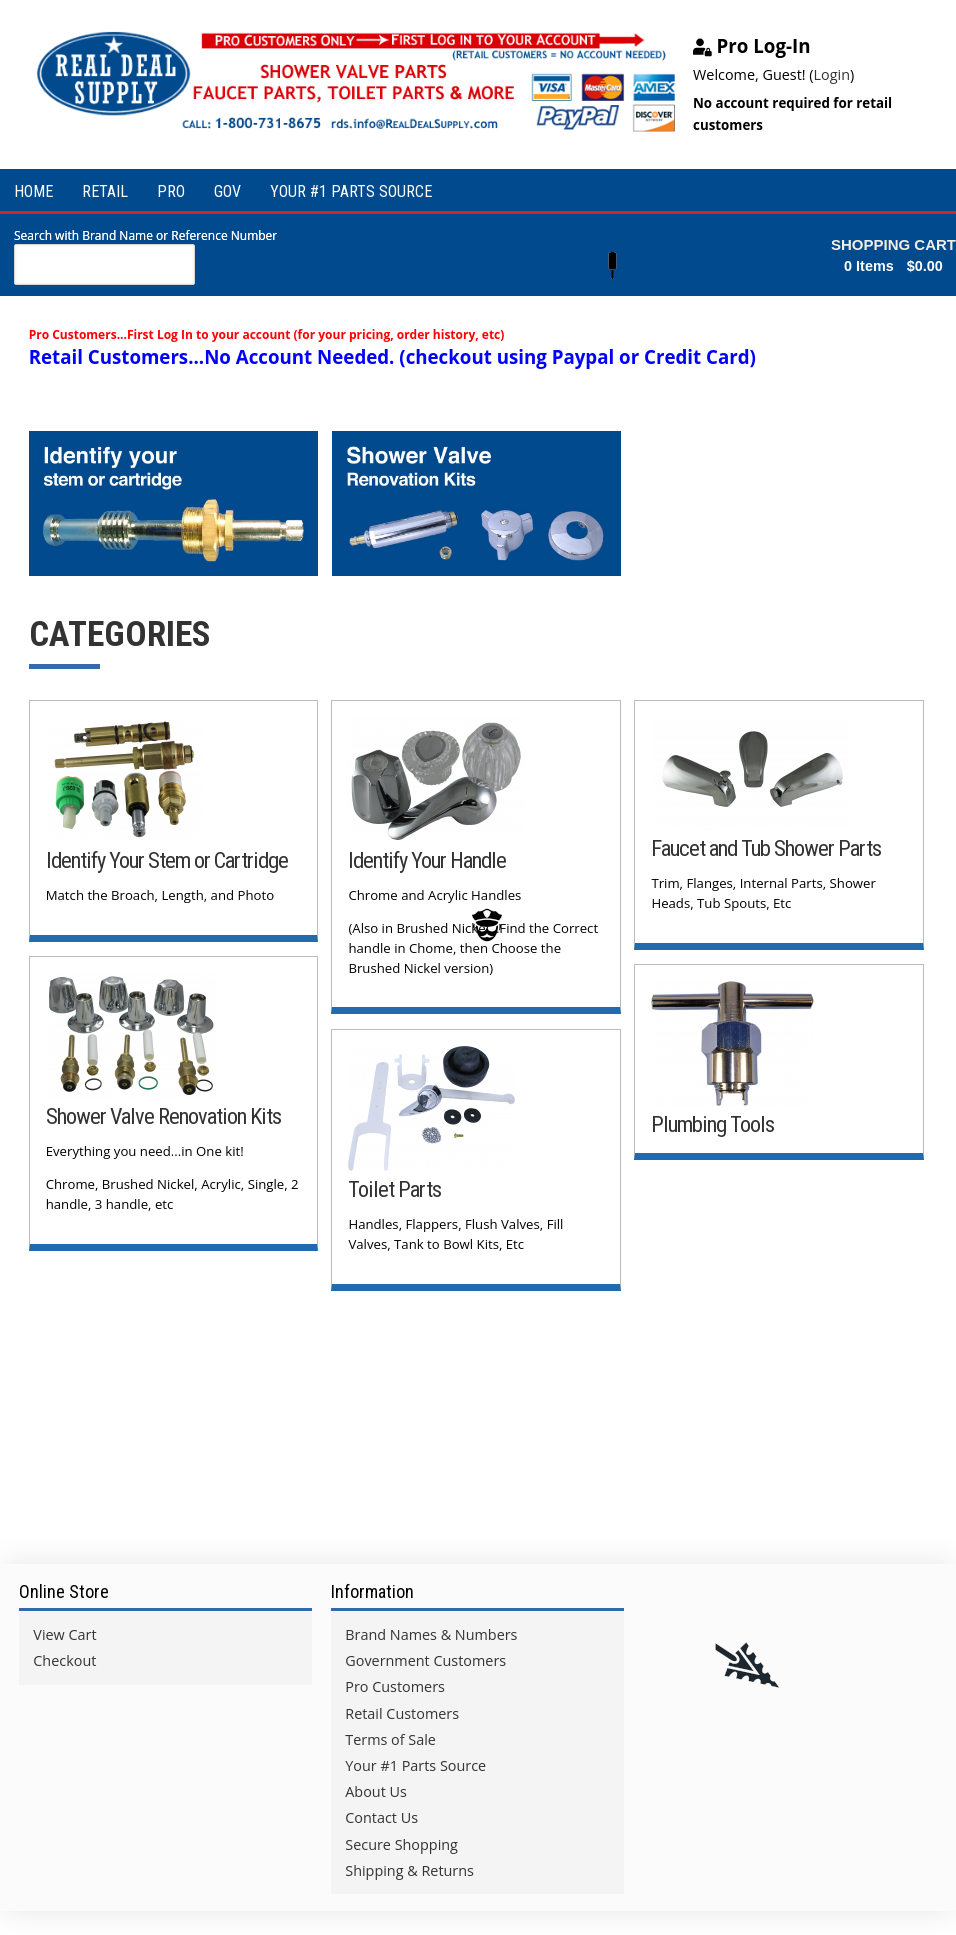 The width and height of the screenshot is (956, 1935). Describe the element at coordinates (612, 265) in the screenshot. I see `select ice pop or popsicle treat` at that location.